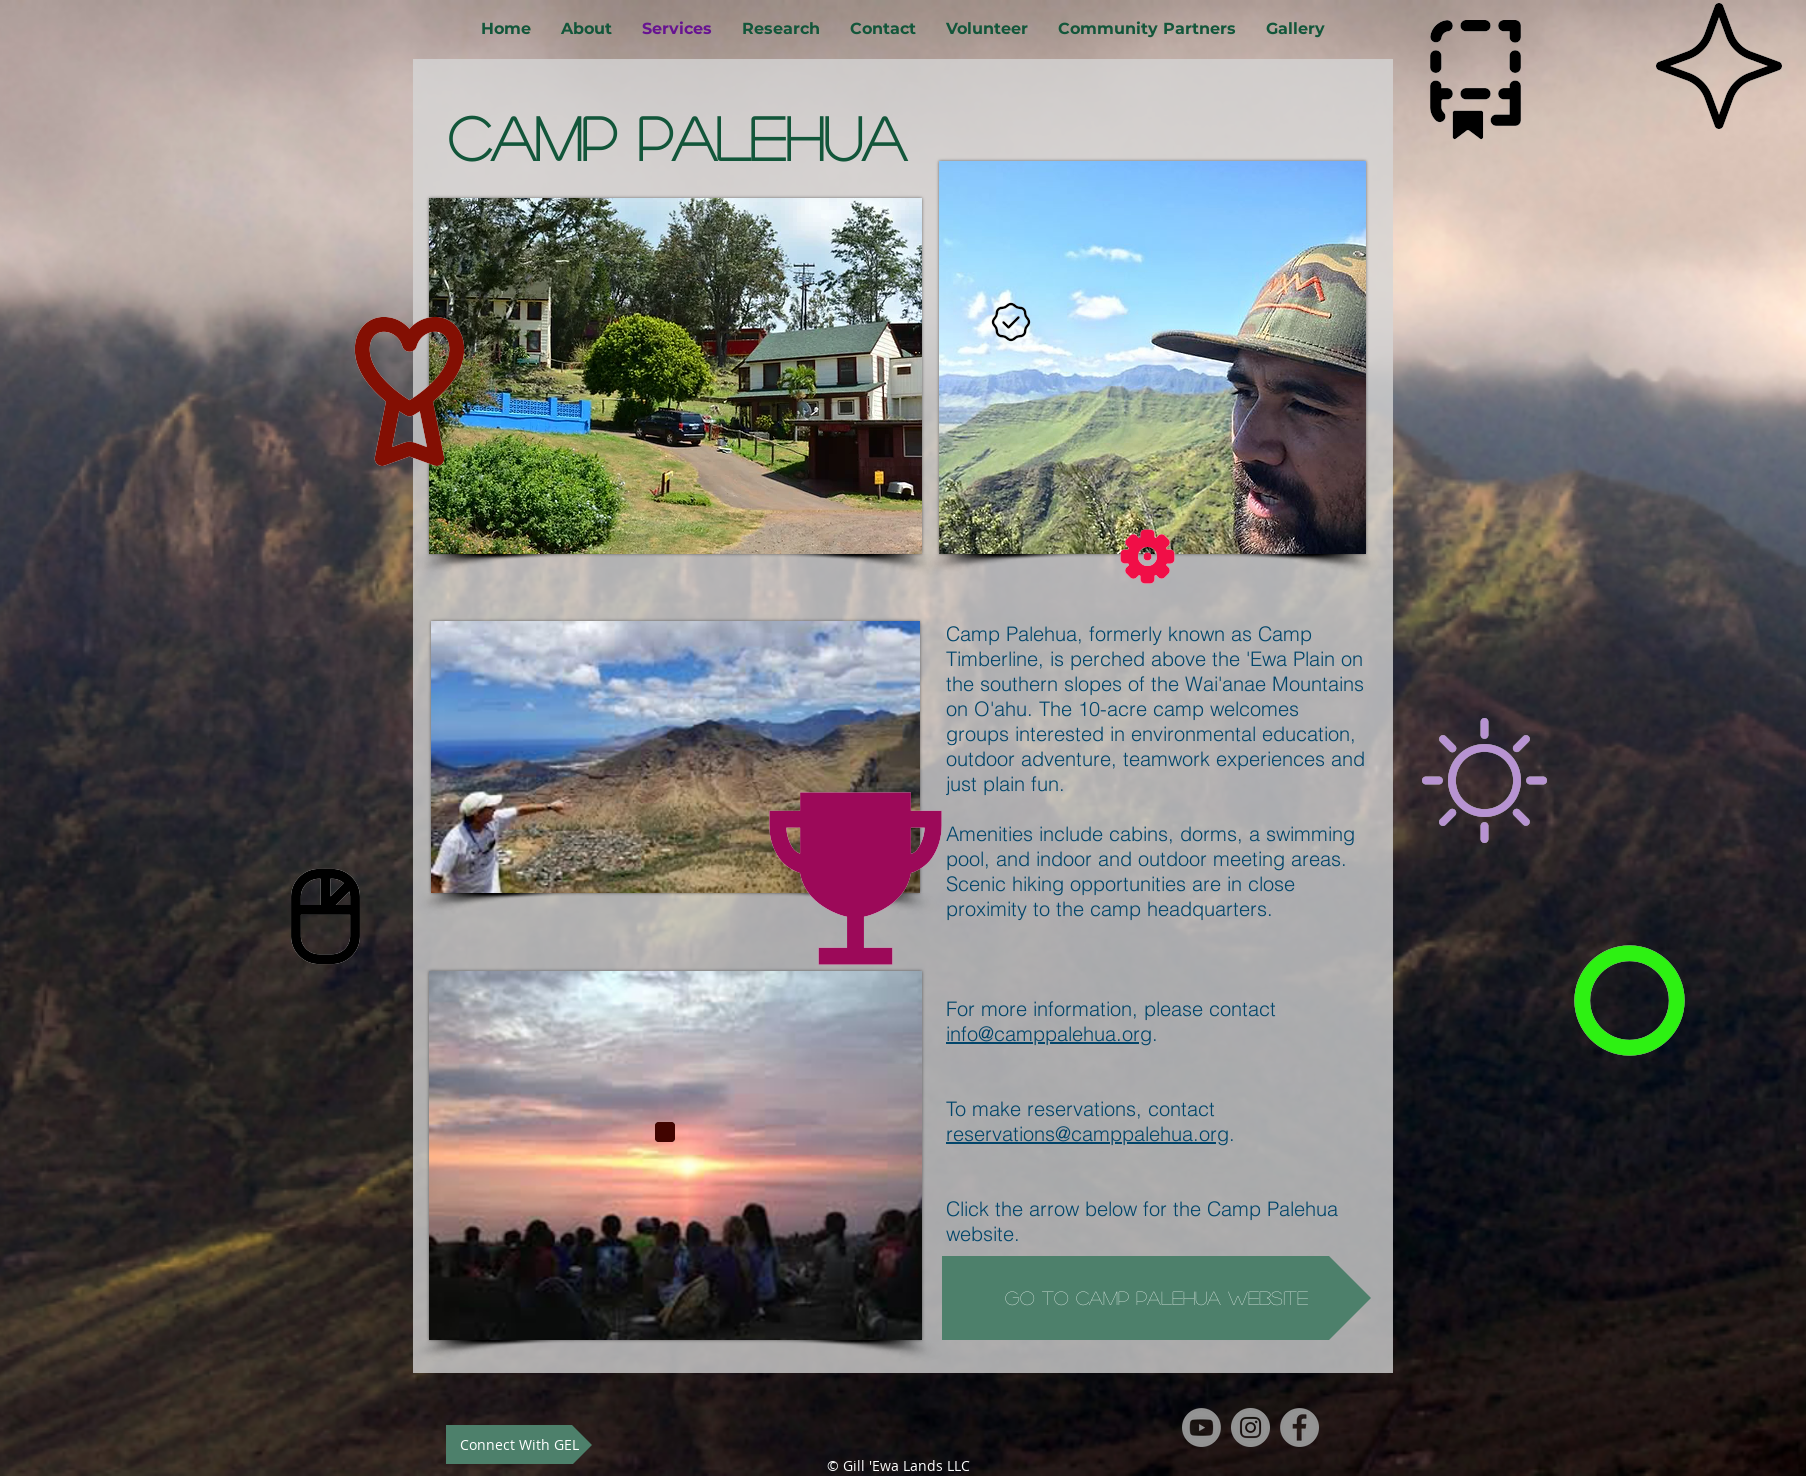 The image size is (1806, 1476). I want to click on indicates AI-generated or enhanced content, so click(1719, 66).